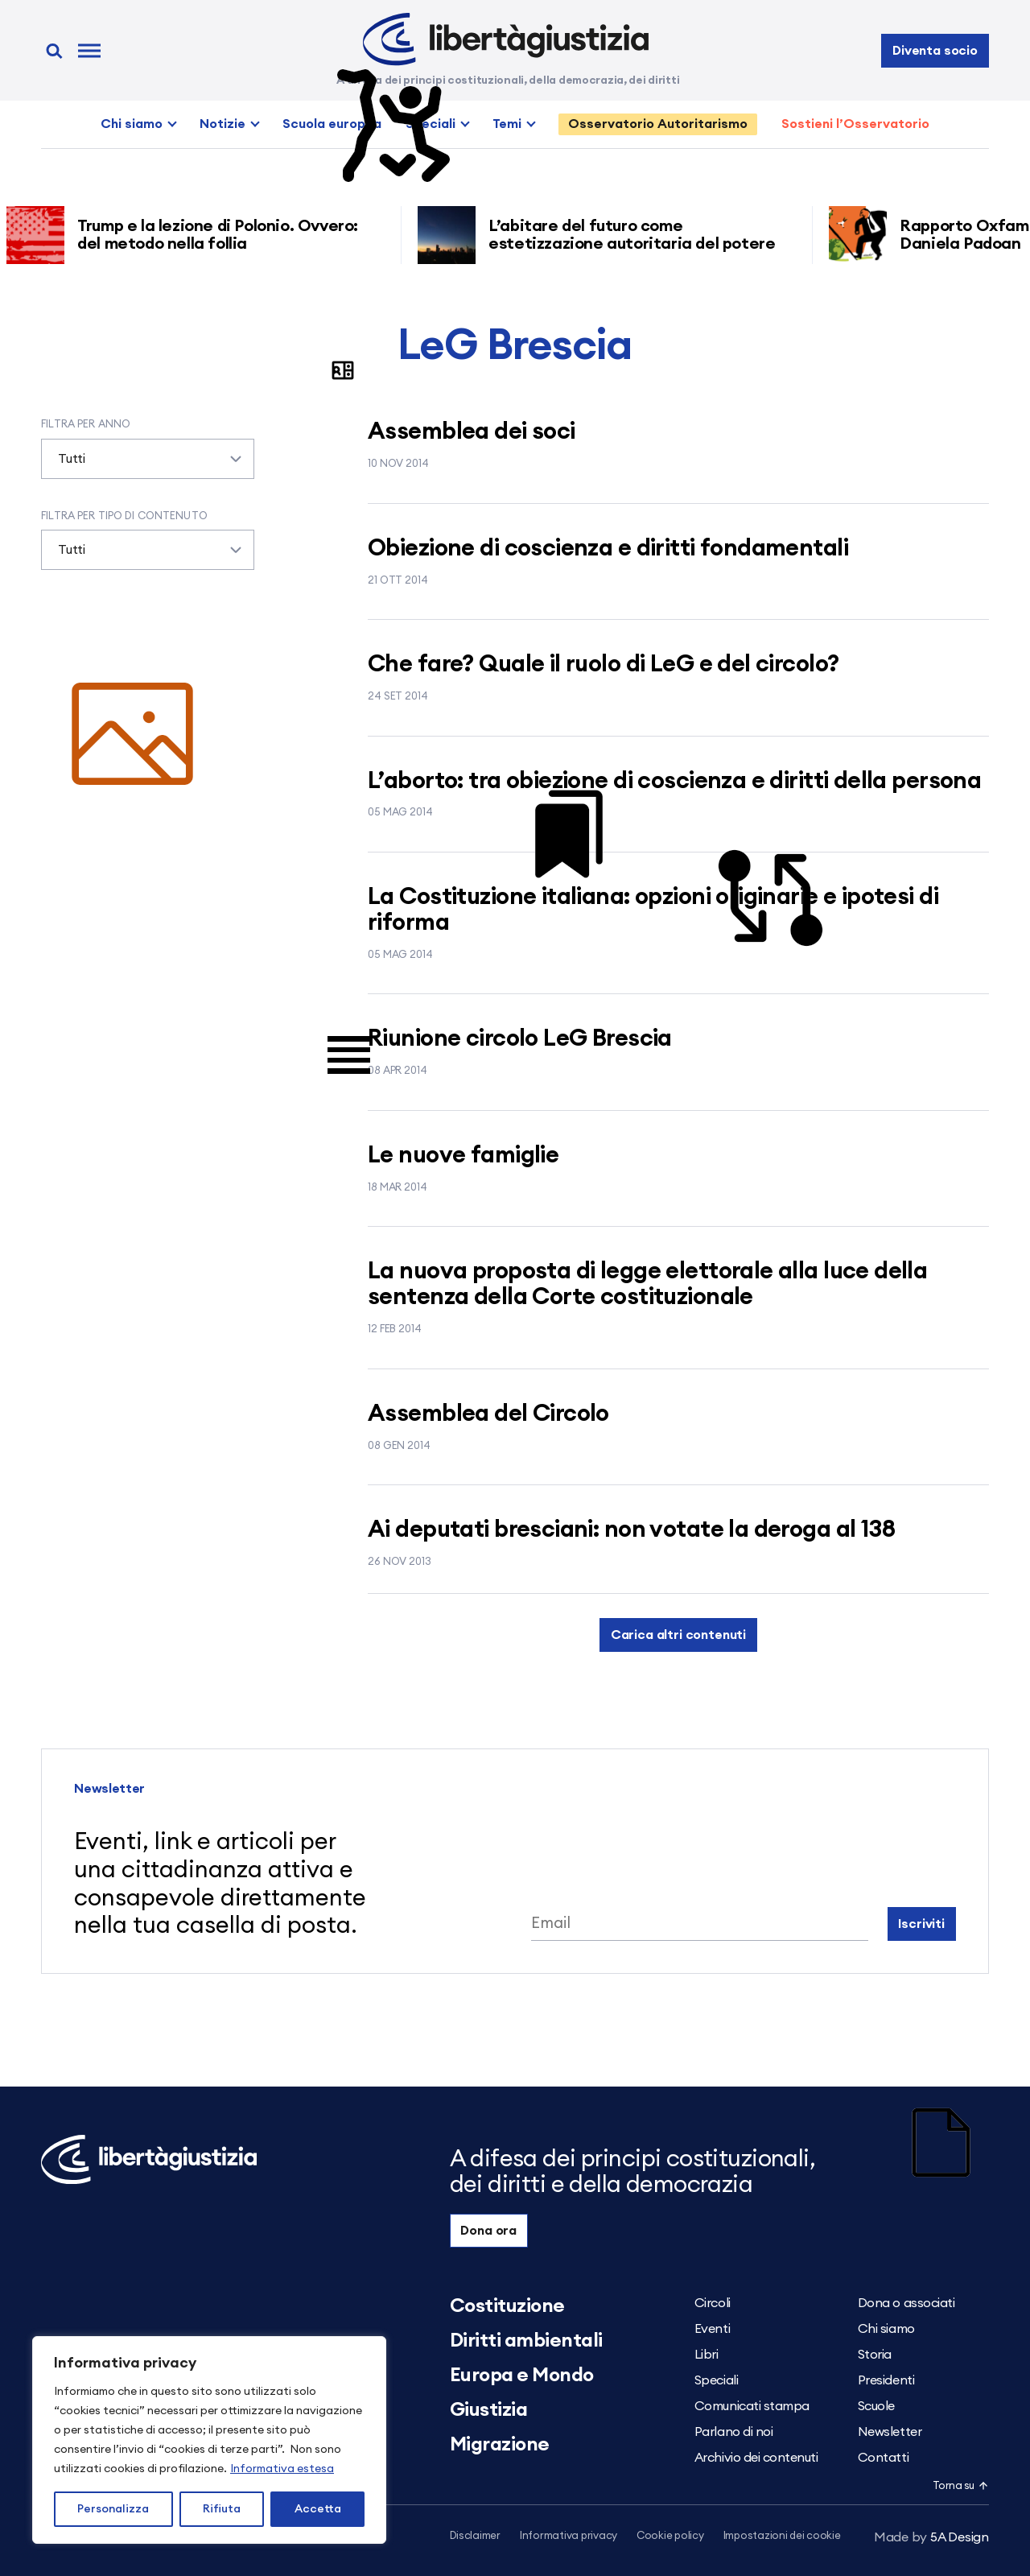 Image resolution: width=1030 pixels, height=2576 pixels. I want to click on start or join a video conference, so click(343, 370).